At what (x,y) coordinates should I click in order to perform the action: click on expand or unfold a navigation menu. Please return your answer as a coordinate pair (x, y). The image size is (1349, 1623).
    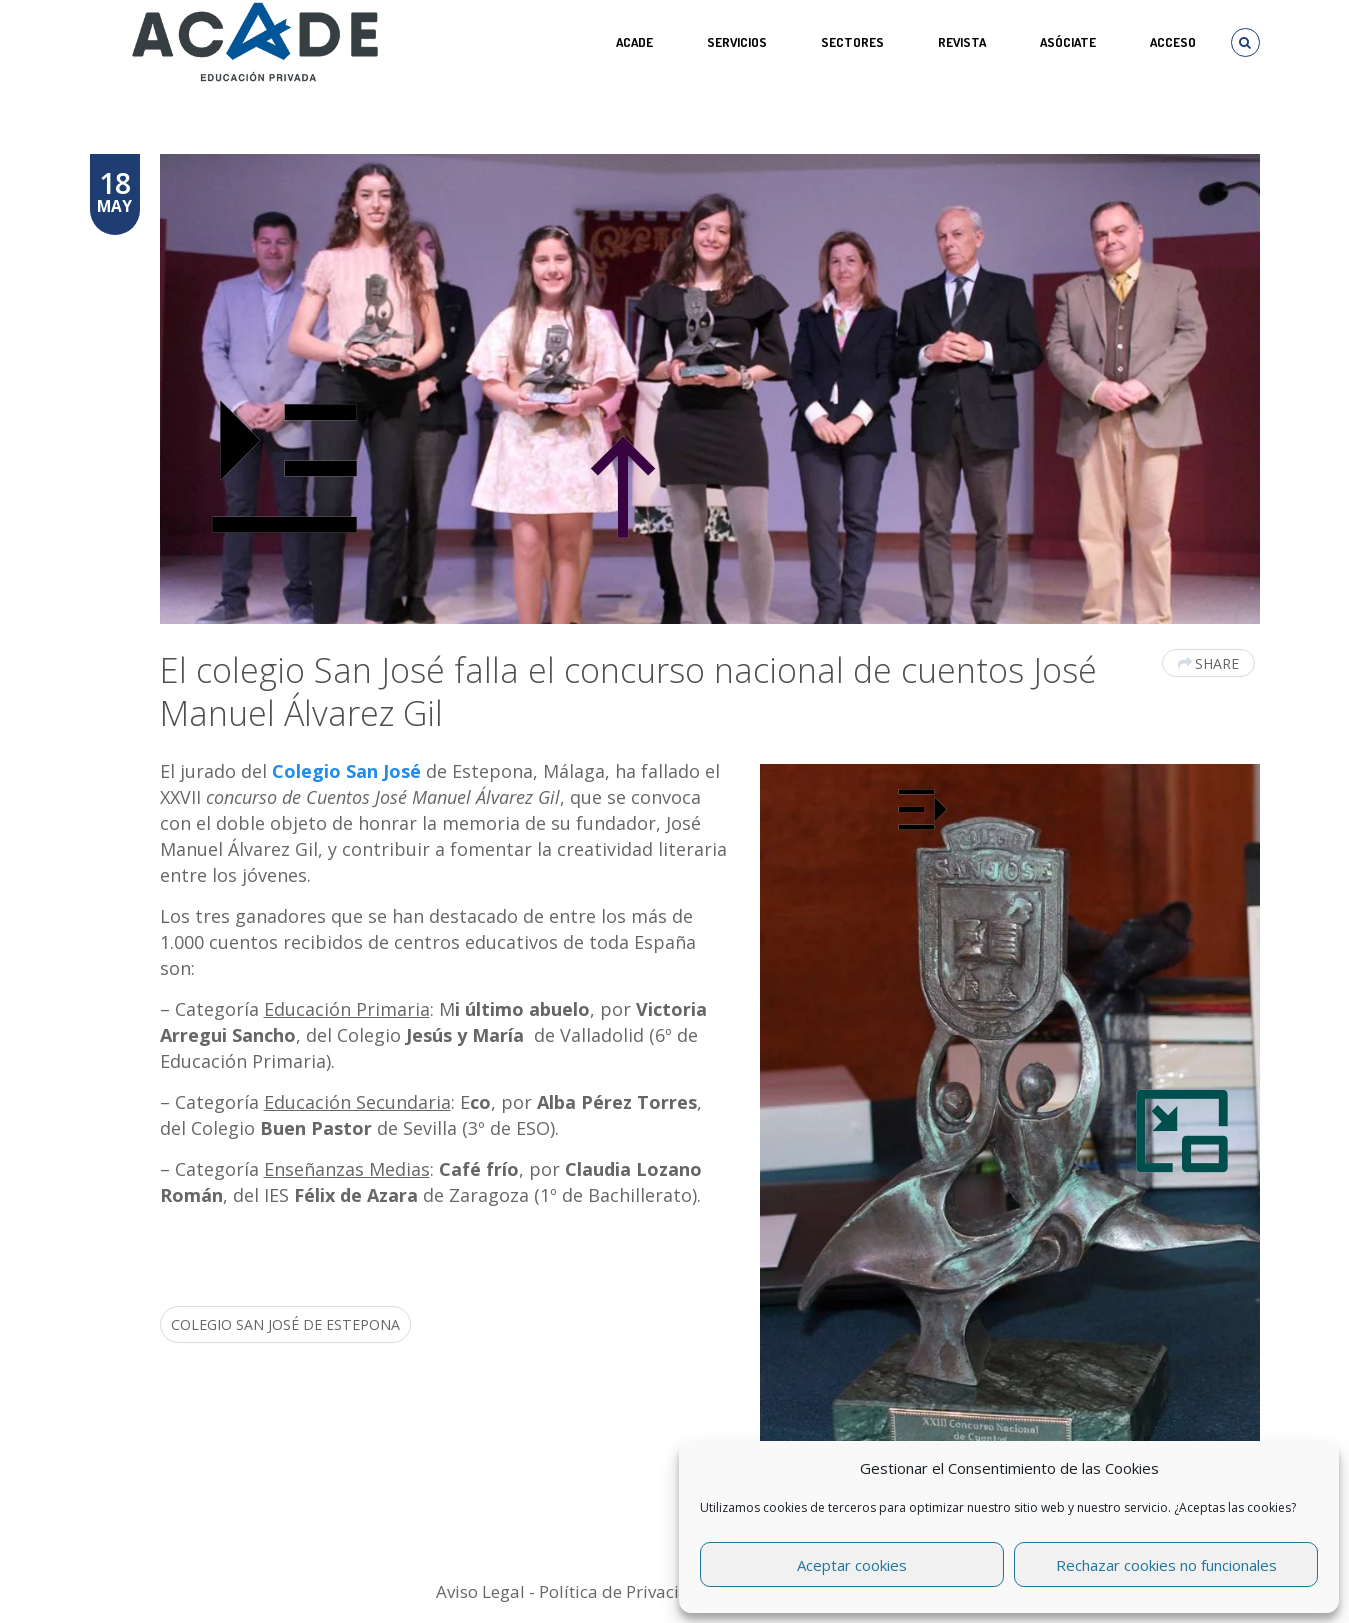
    Looking at the image, I should click on (921, 809).